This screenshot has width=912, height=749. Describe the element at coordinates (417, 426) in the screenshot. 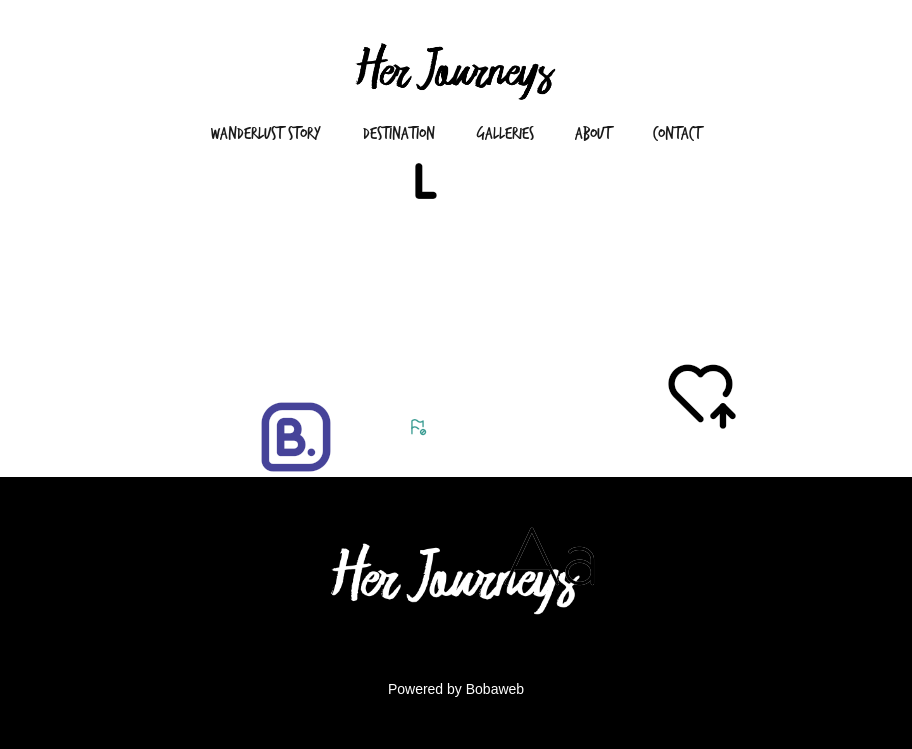

I see `cancel or remove a flagged item` at that location.